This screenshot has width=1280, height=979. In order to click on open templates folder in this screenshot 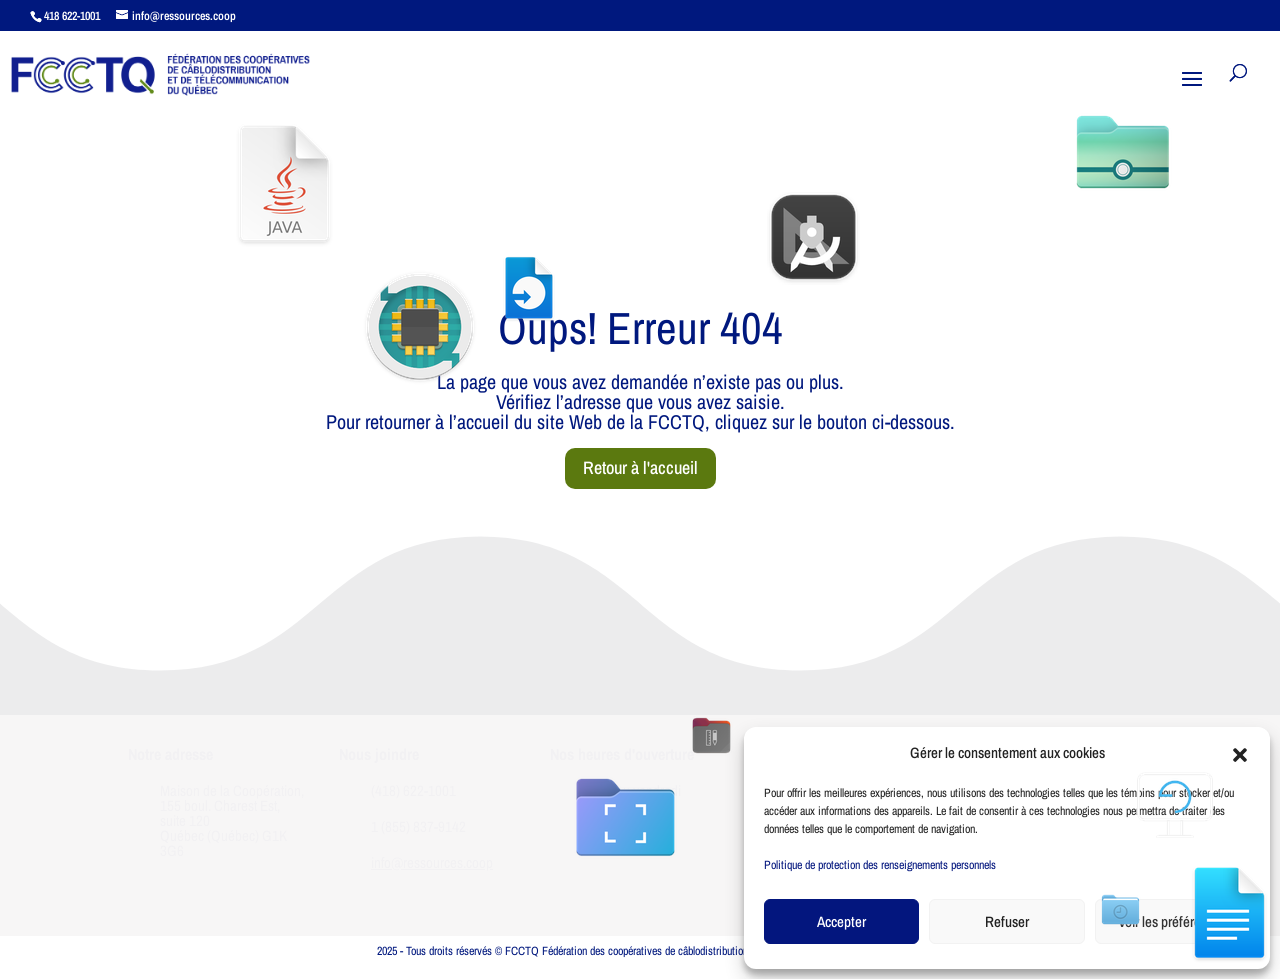, I will do `click(711, 735)`.